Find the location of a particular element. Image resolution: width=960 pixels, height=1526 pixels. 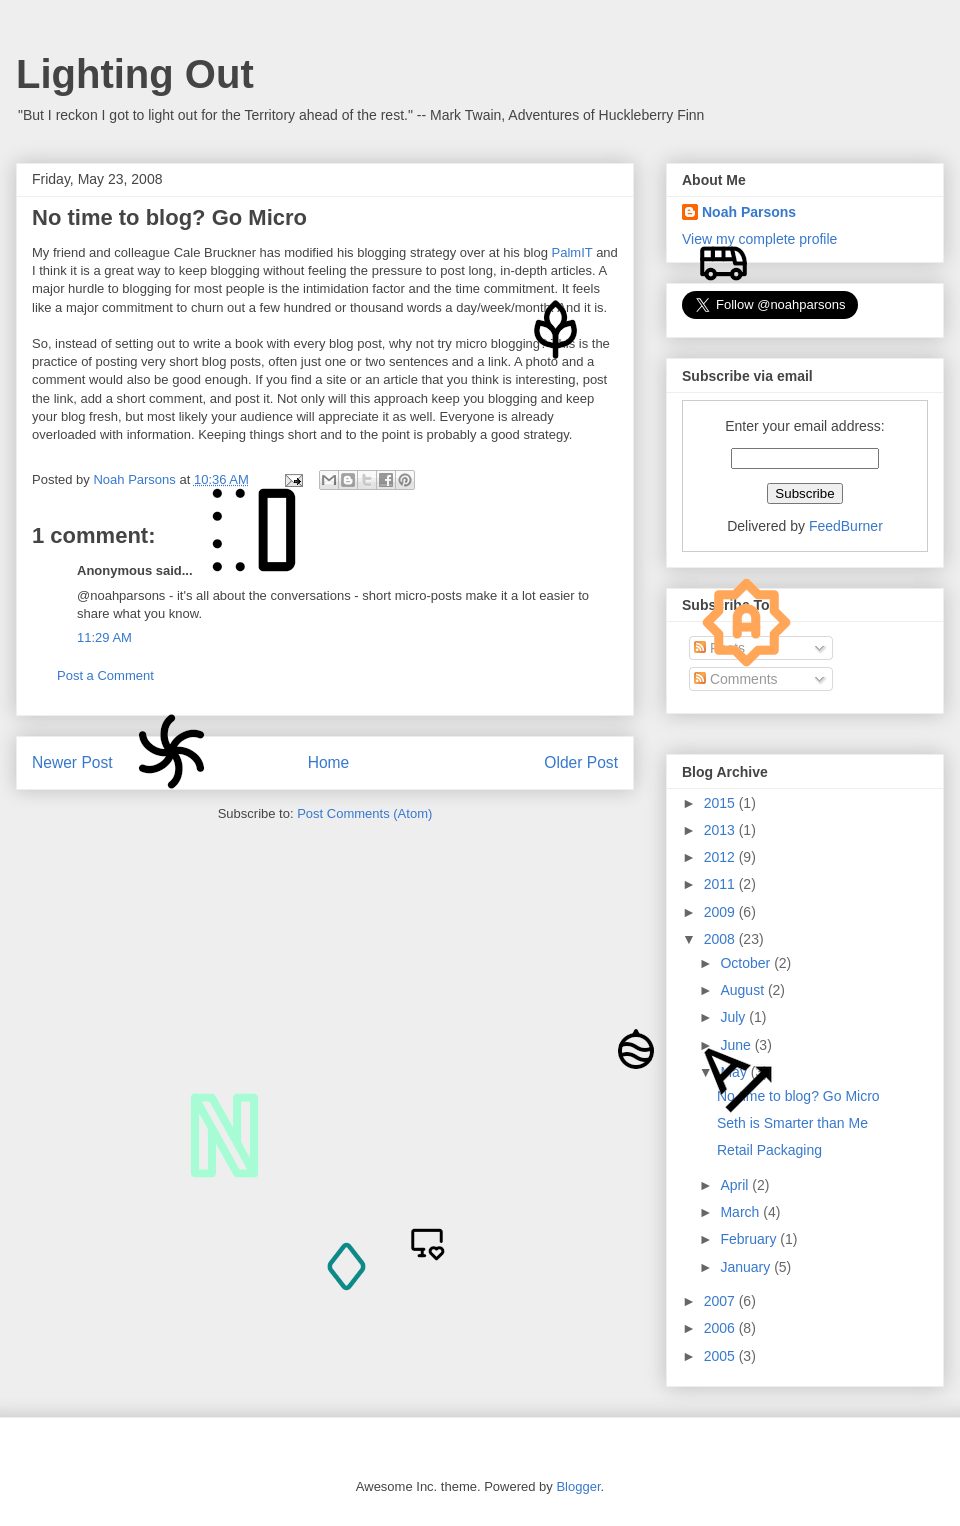

align content to the right is located at coordinates (254, 530).